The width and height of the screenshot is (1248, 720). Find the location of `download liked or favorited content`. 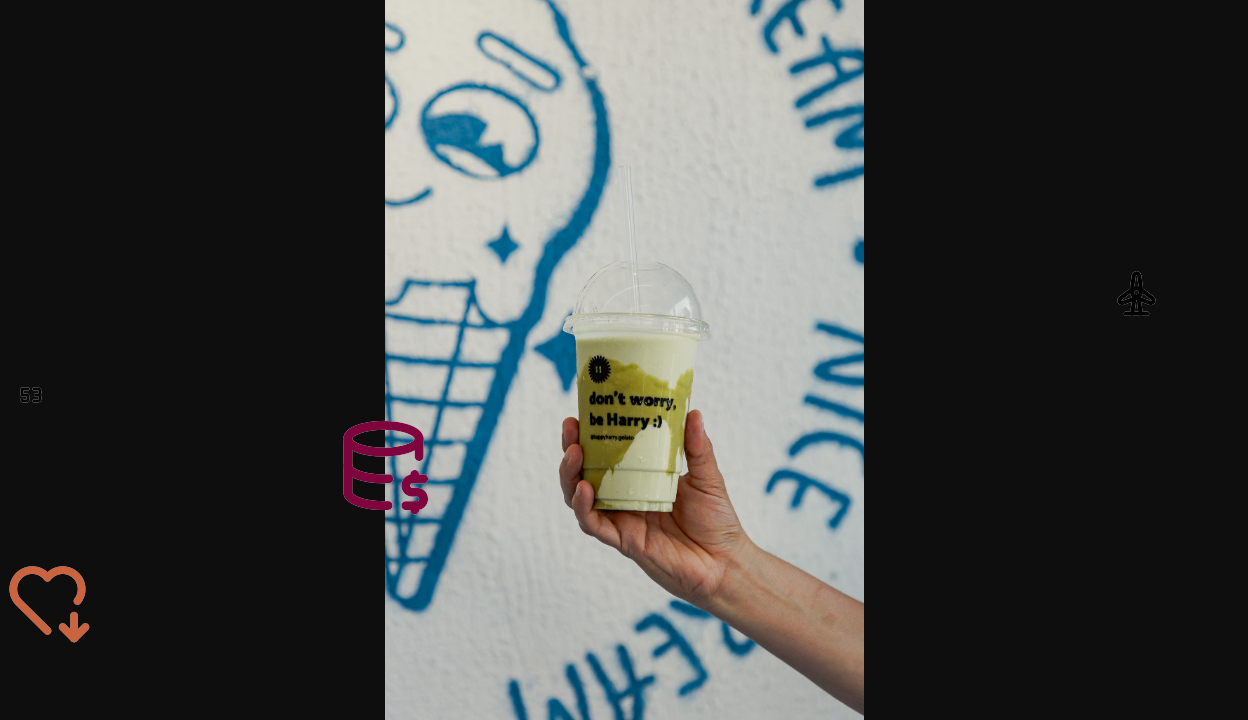

download liked or favorited content is located at coordinates (47, 600).